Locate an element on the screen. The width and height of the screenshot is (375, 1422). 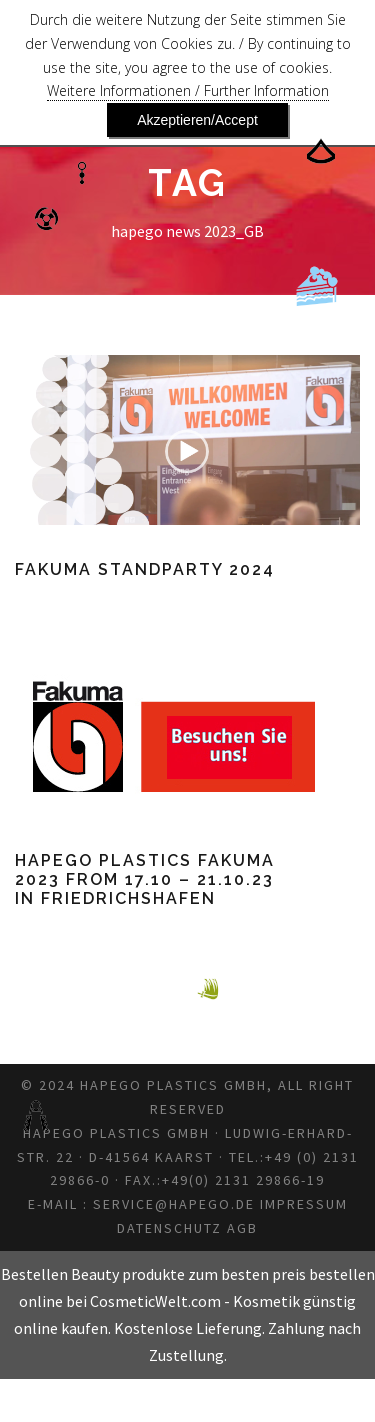
access grip strength training exercises is located at coordinates (36, 1116).